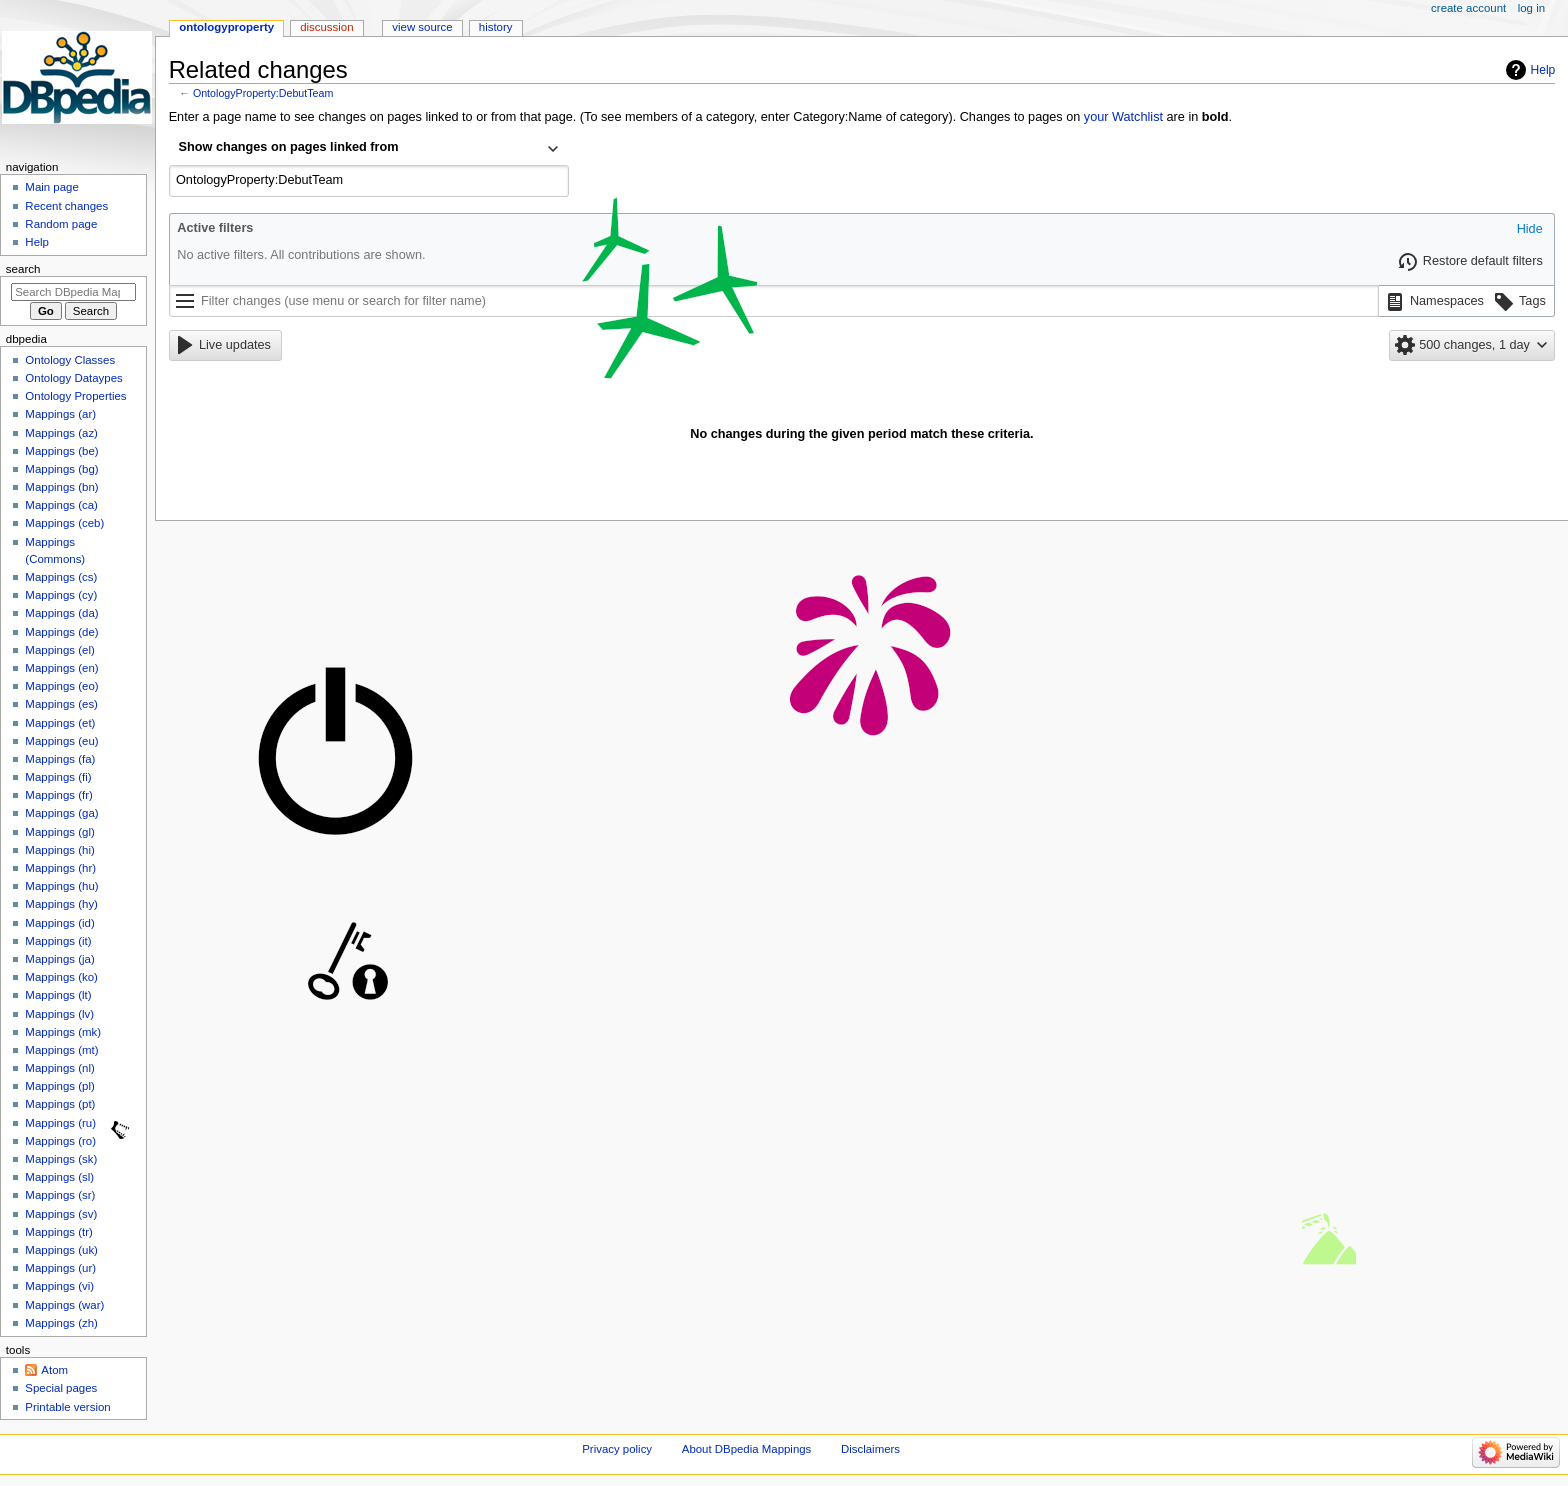  Describe the element at coordinates (120, 1130) in the screenshot. I see `jawbone item in a game inventory` at that location.